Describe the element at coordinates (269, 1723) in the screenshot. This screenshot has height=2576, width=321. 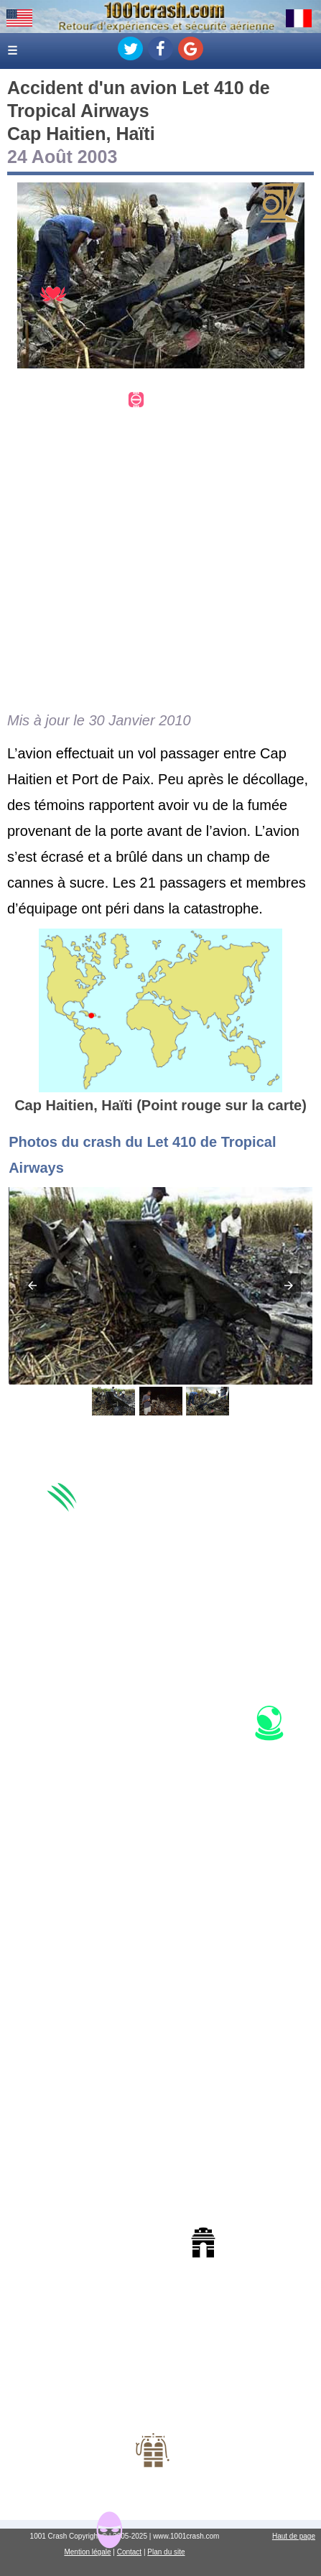
I see `view predictions or fortune features` at that location.